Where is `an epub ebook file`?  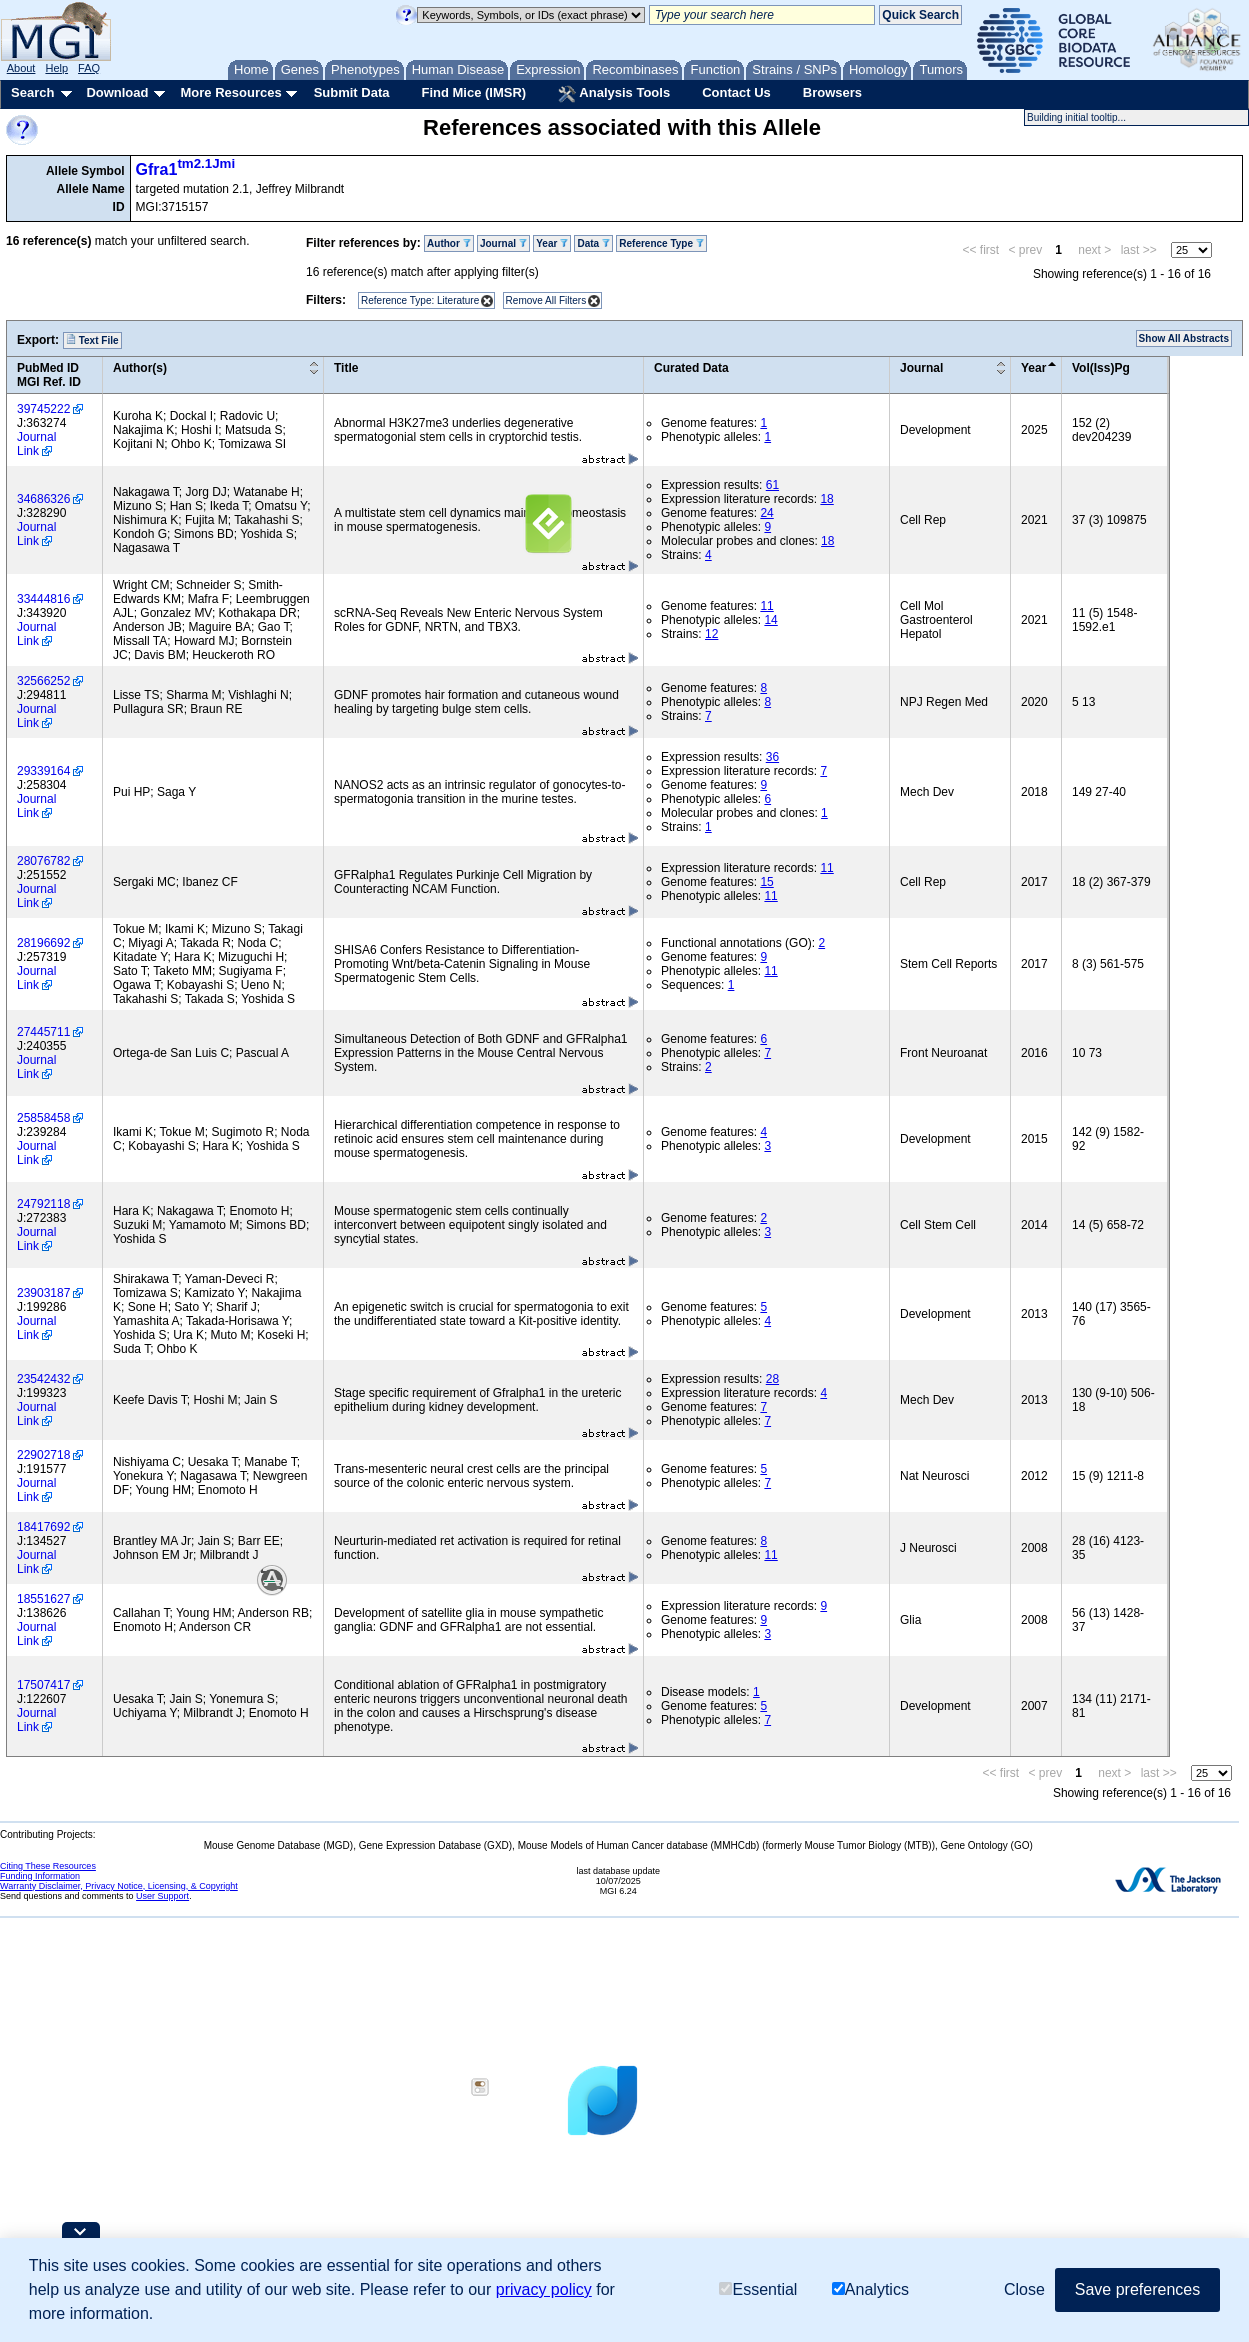 an epub ebook file is located at coordinates (548, 523).